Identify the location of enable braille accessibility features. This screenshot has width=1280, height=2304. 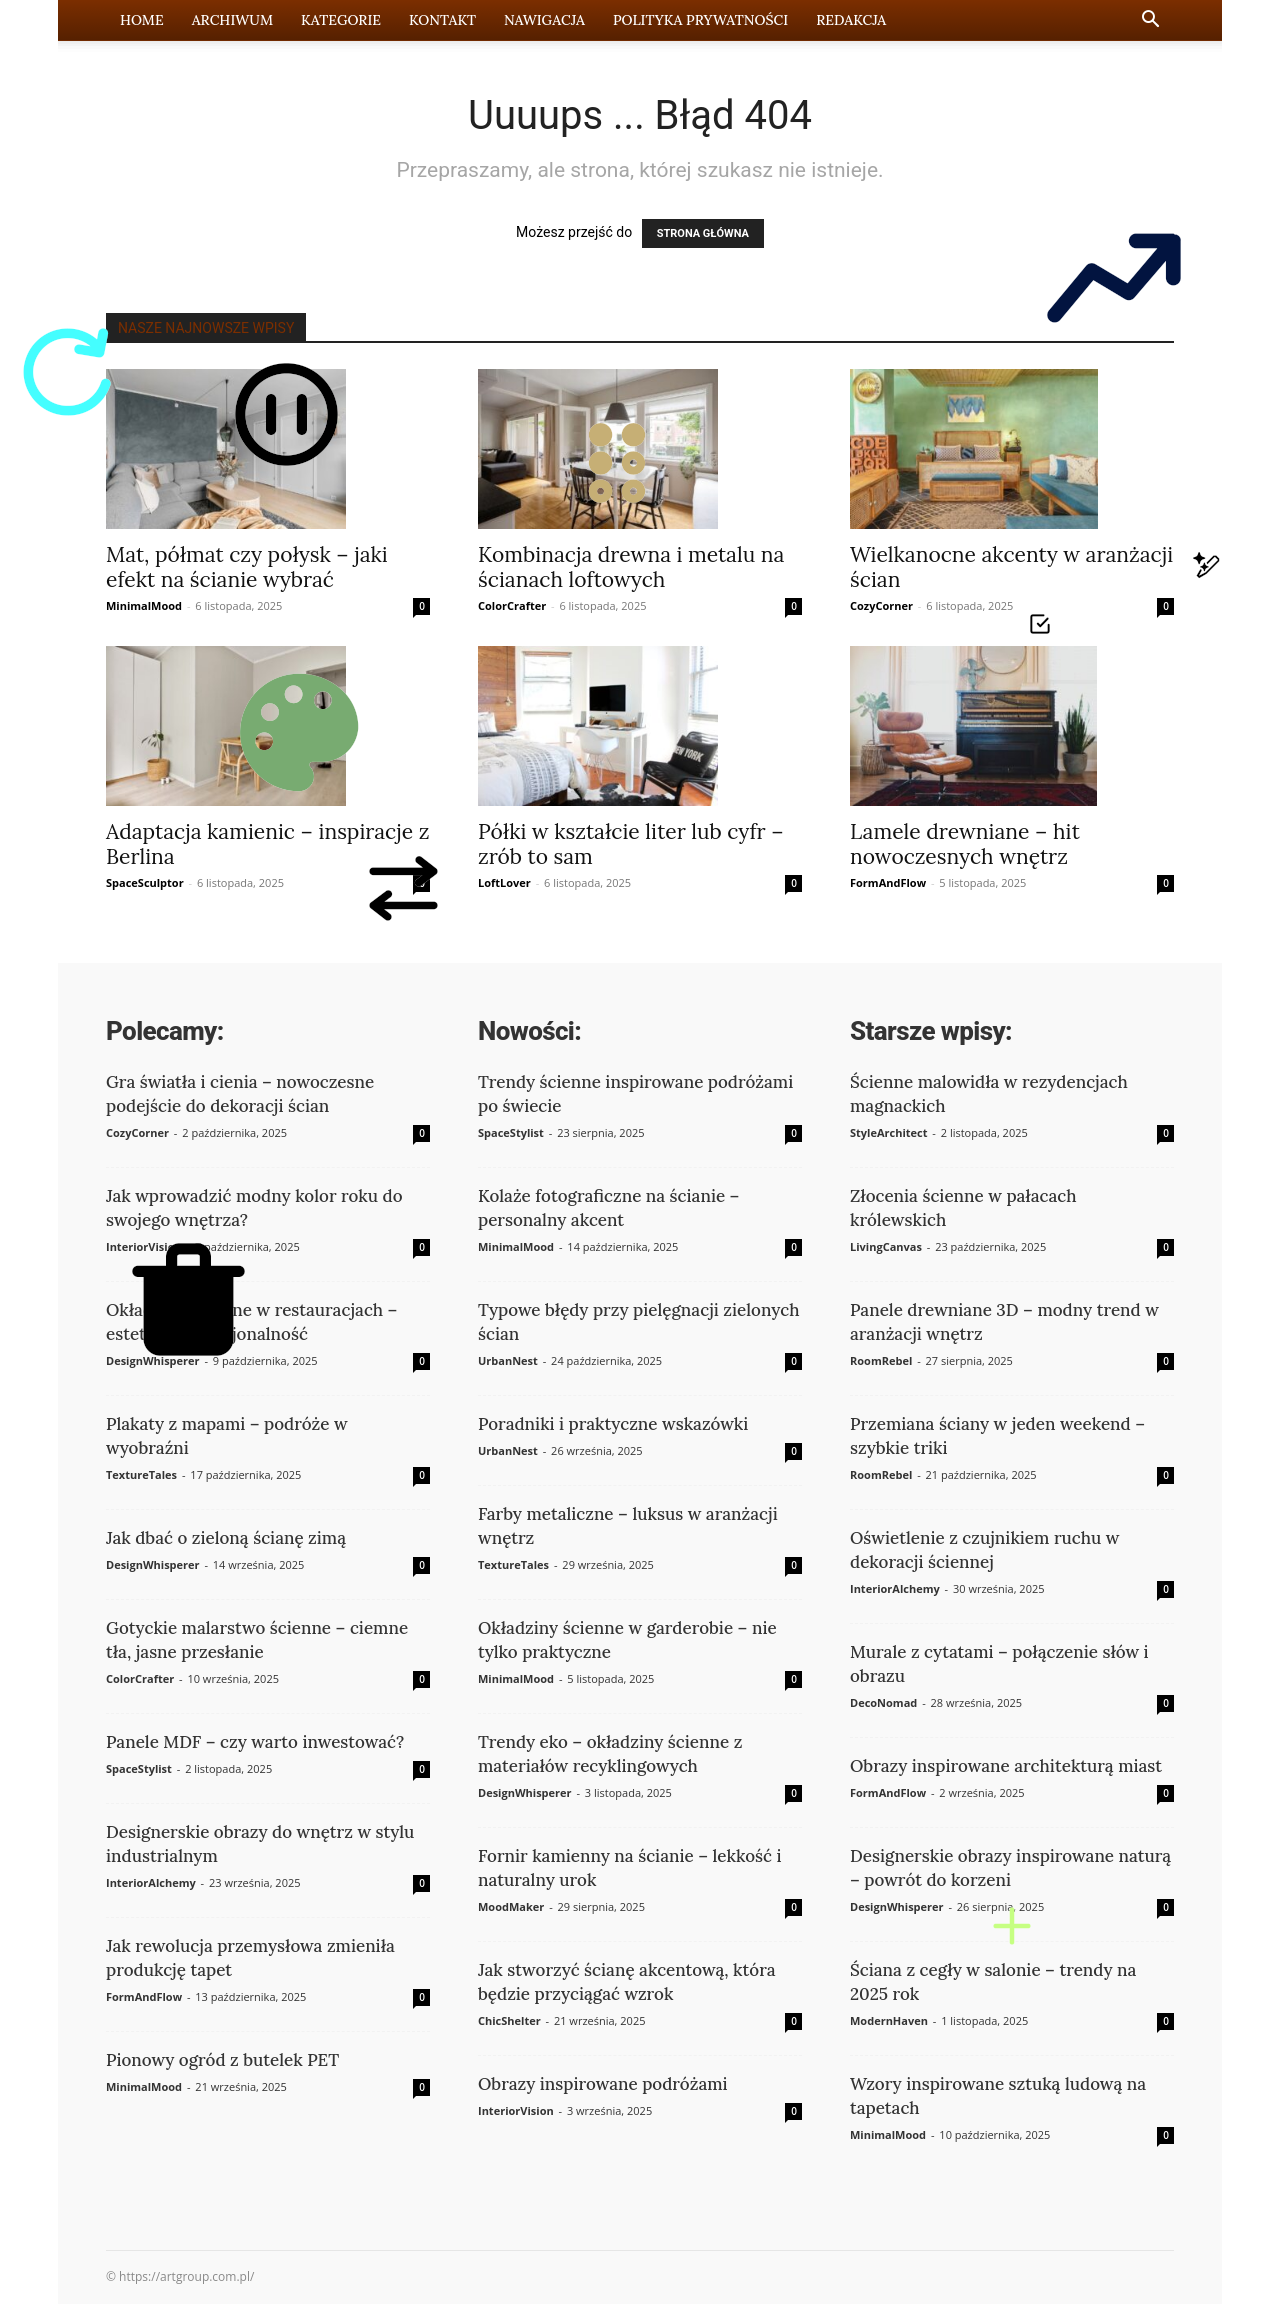
(617, 463).